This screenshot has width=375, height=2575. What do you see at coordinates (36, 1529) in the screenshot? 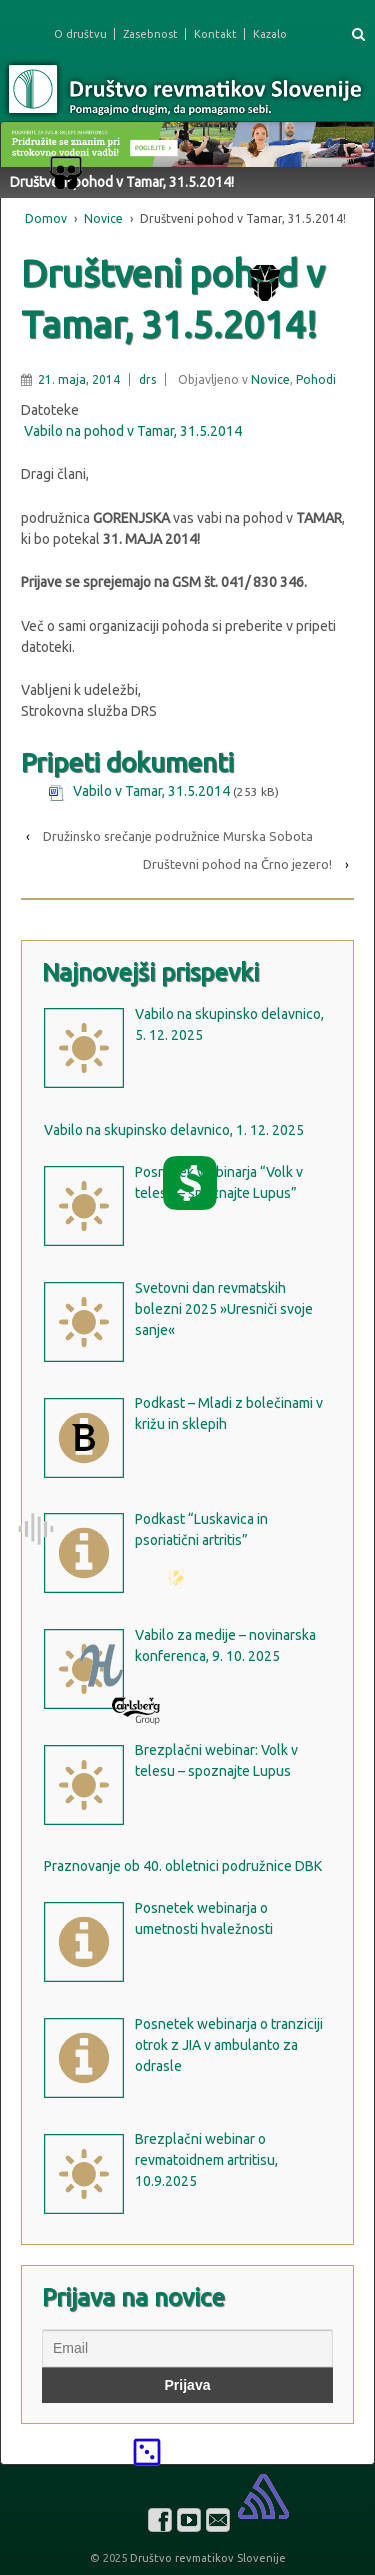
I see `voice recognition or audio waveform indicator` at bounding box center [36, 1529].